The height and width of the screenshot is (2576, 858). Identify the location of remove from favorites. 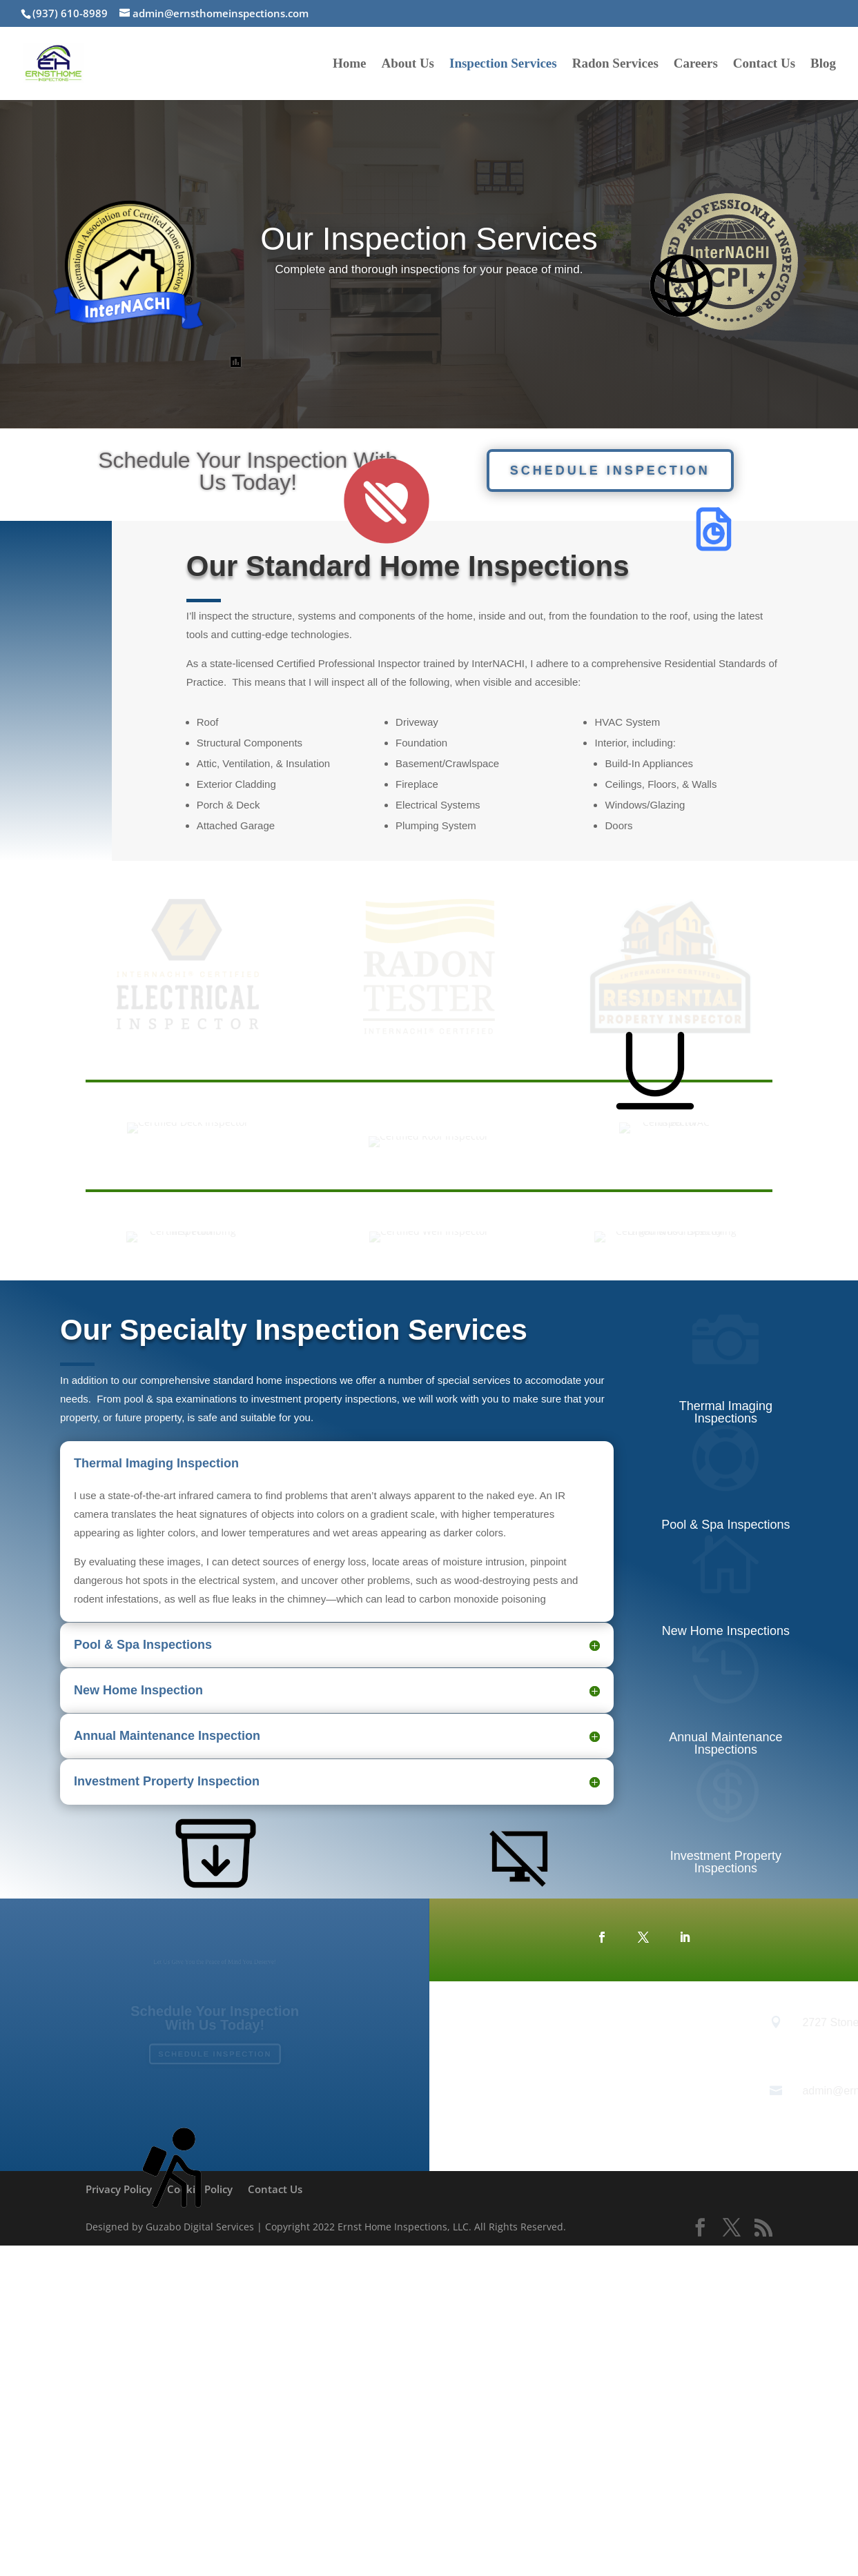
(387, 501).